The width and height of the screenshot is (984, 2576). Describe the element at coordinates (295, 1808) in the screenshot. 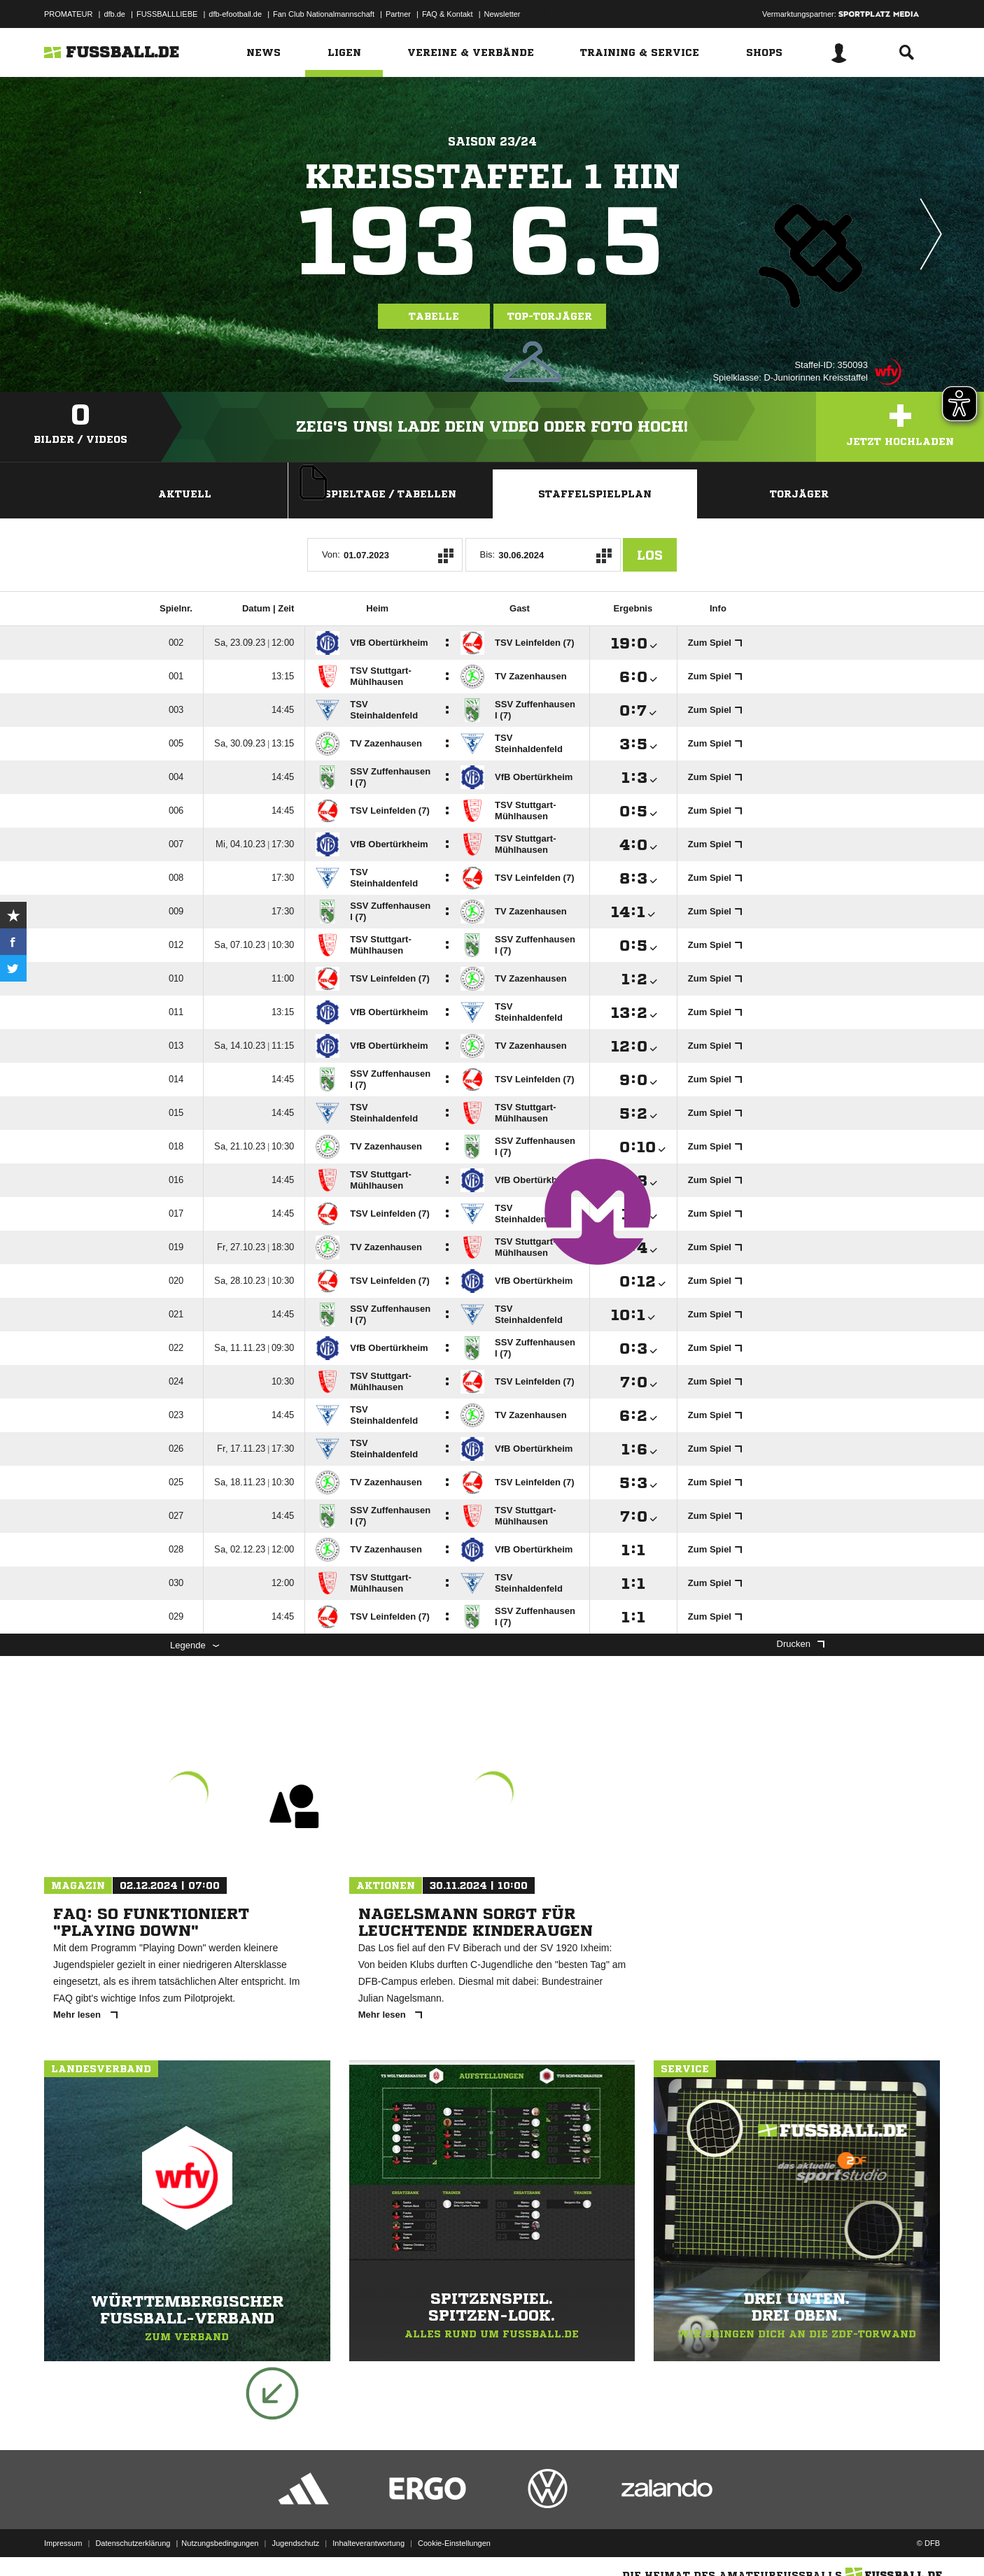

I see `access shape tools or drawing options` at that location.